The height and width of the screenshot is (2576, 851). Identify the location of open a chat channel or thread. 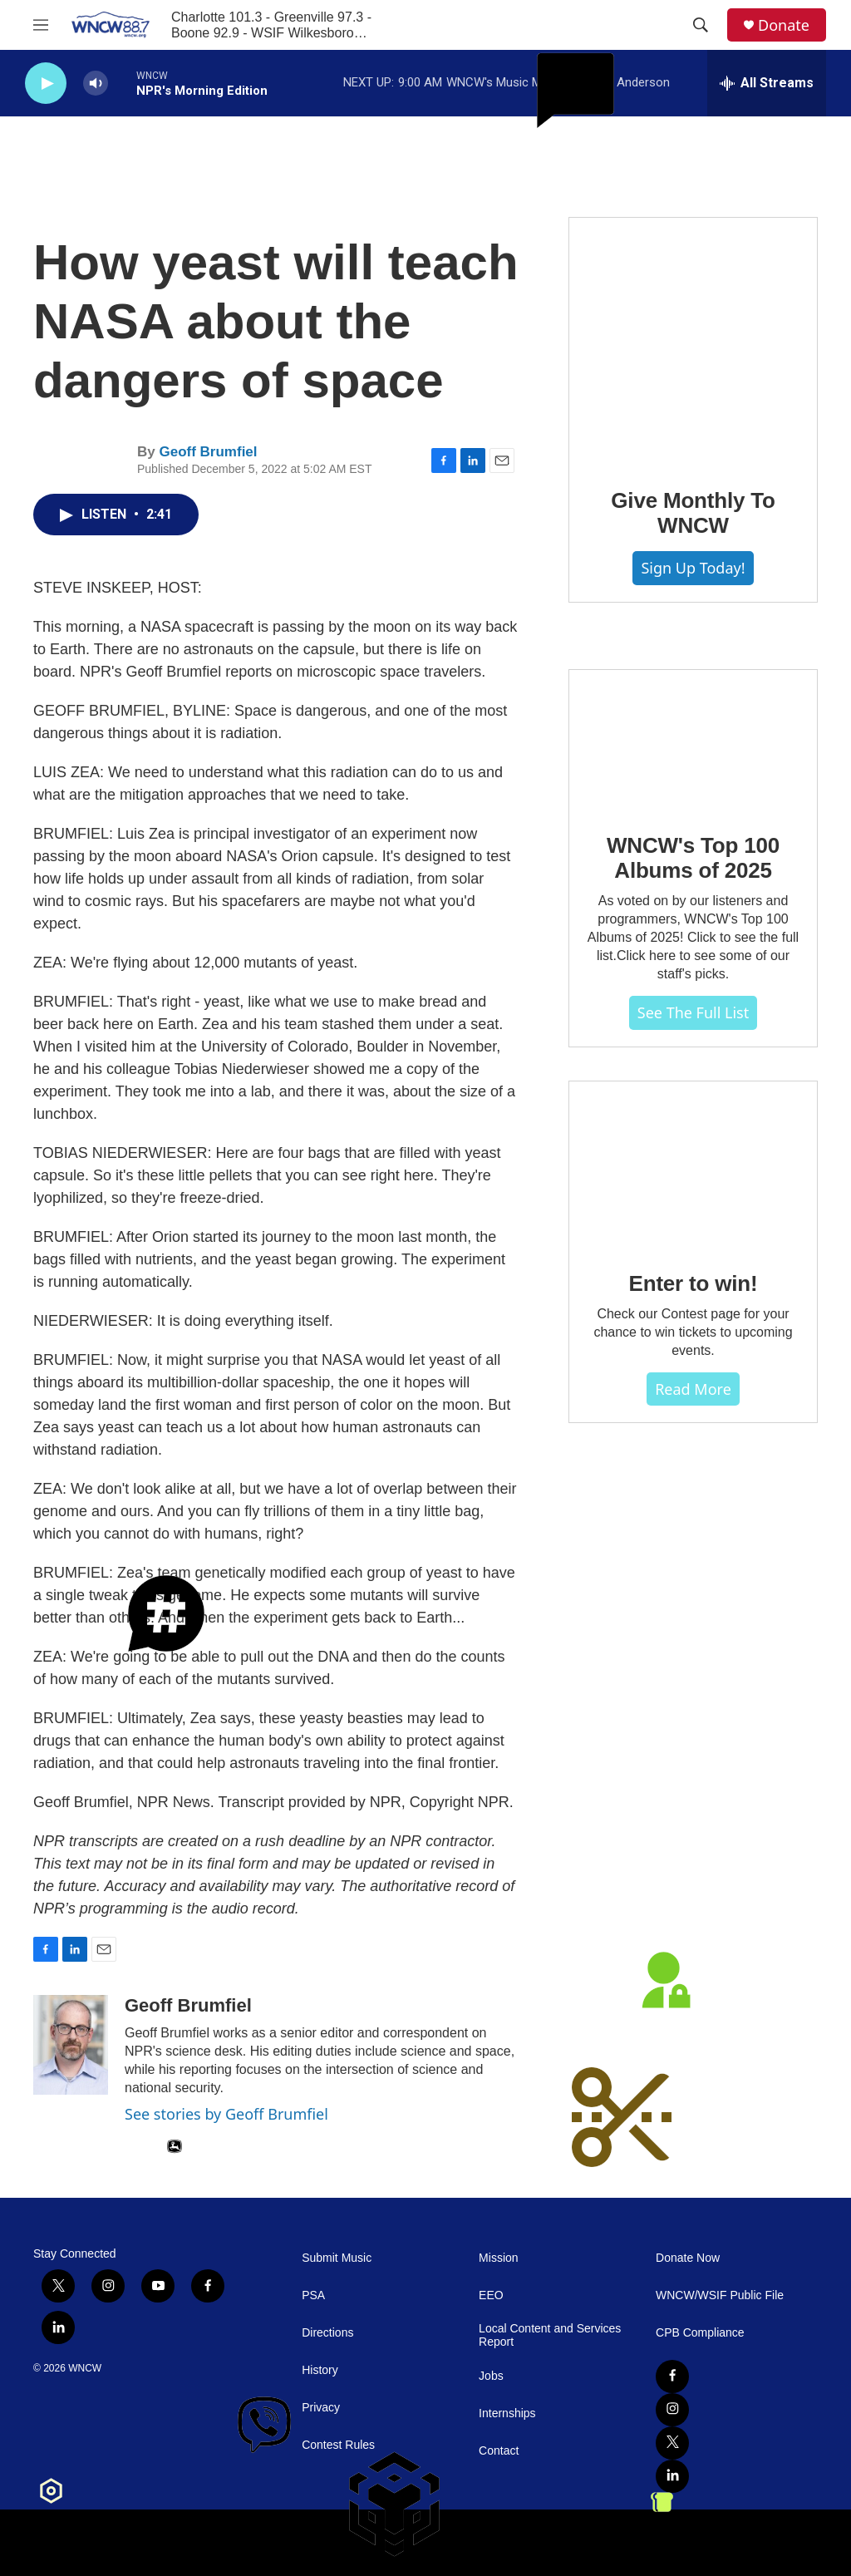
(166, 1613).